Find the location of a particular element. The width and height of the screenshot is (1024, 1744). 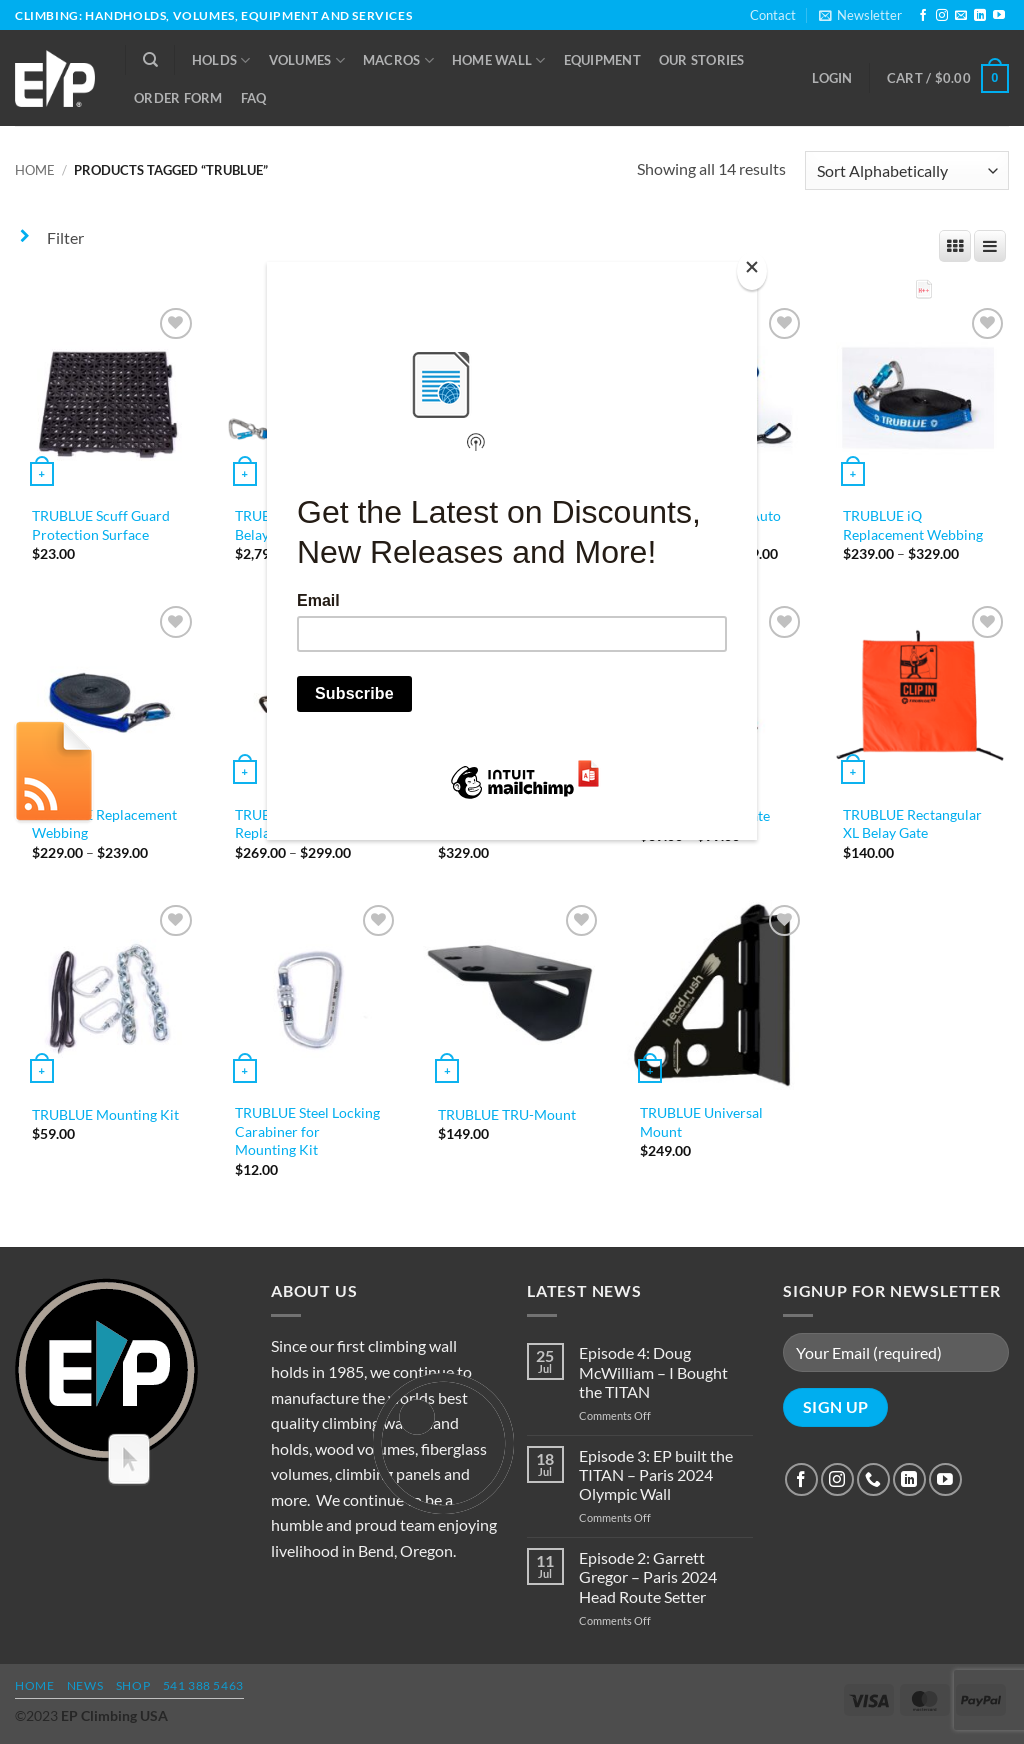

a libreoffice web document file is located at coordinates (441, 385).